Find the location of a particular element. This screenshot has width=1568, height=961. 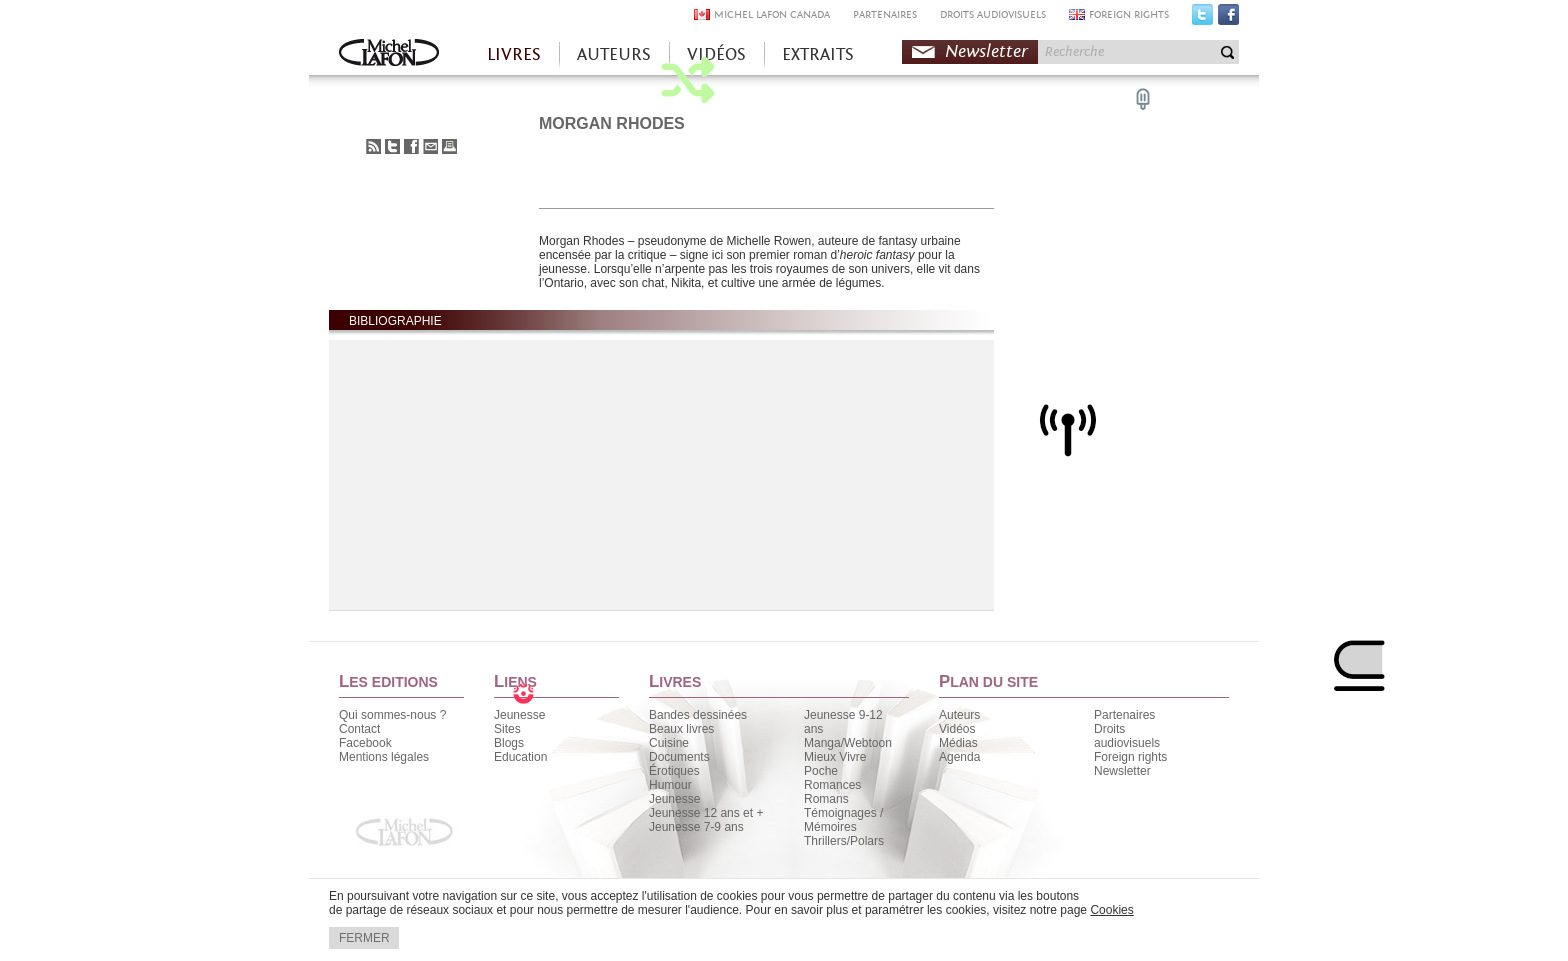

indicates frozen treats or ice cream category is located at coordinates (1143, 99).